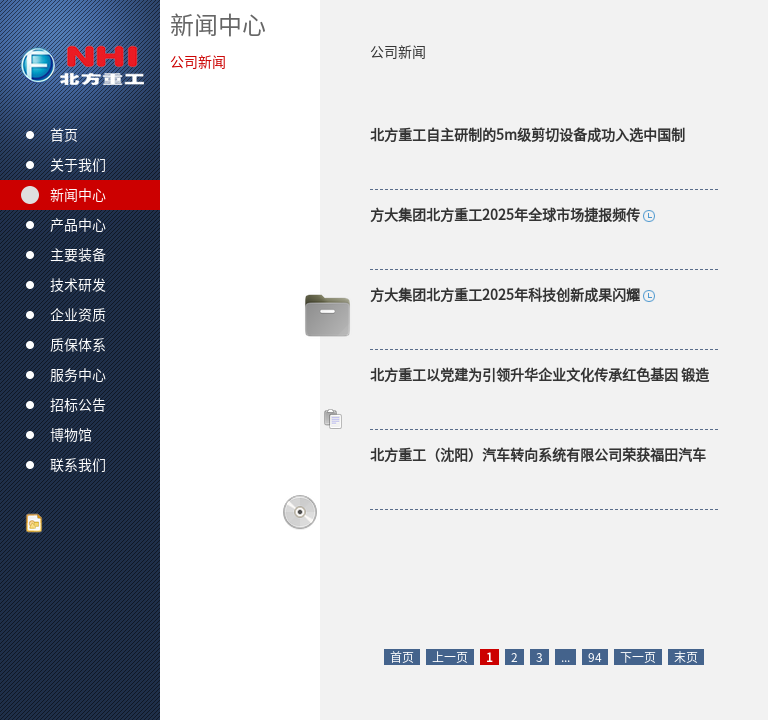  Describe the element at coordinates (300, 512) in the screenshot. I see `access DVD-RAM drive or disc` at that location.